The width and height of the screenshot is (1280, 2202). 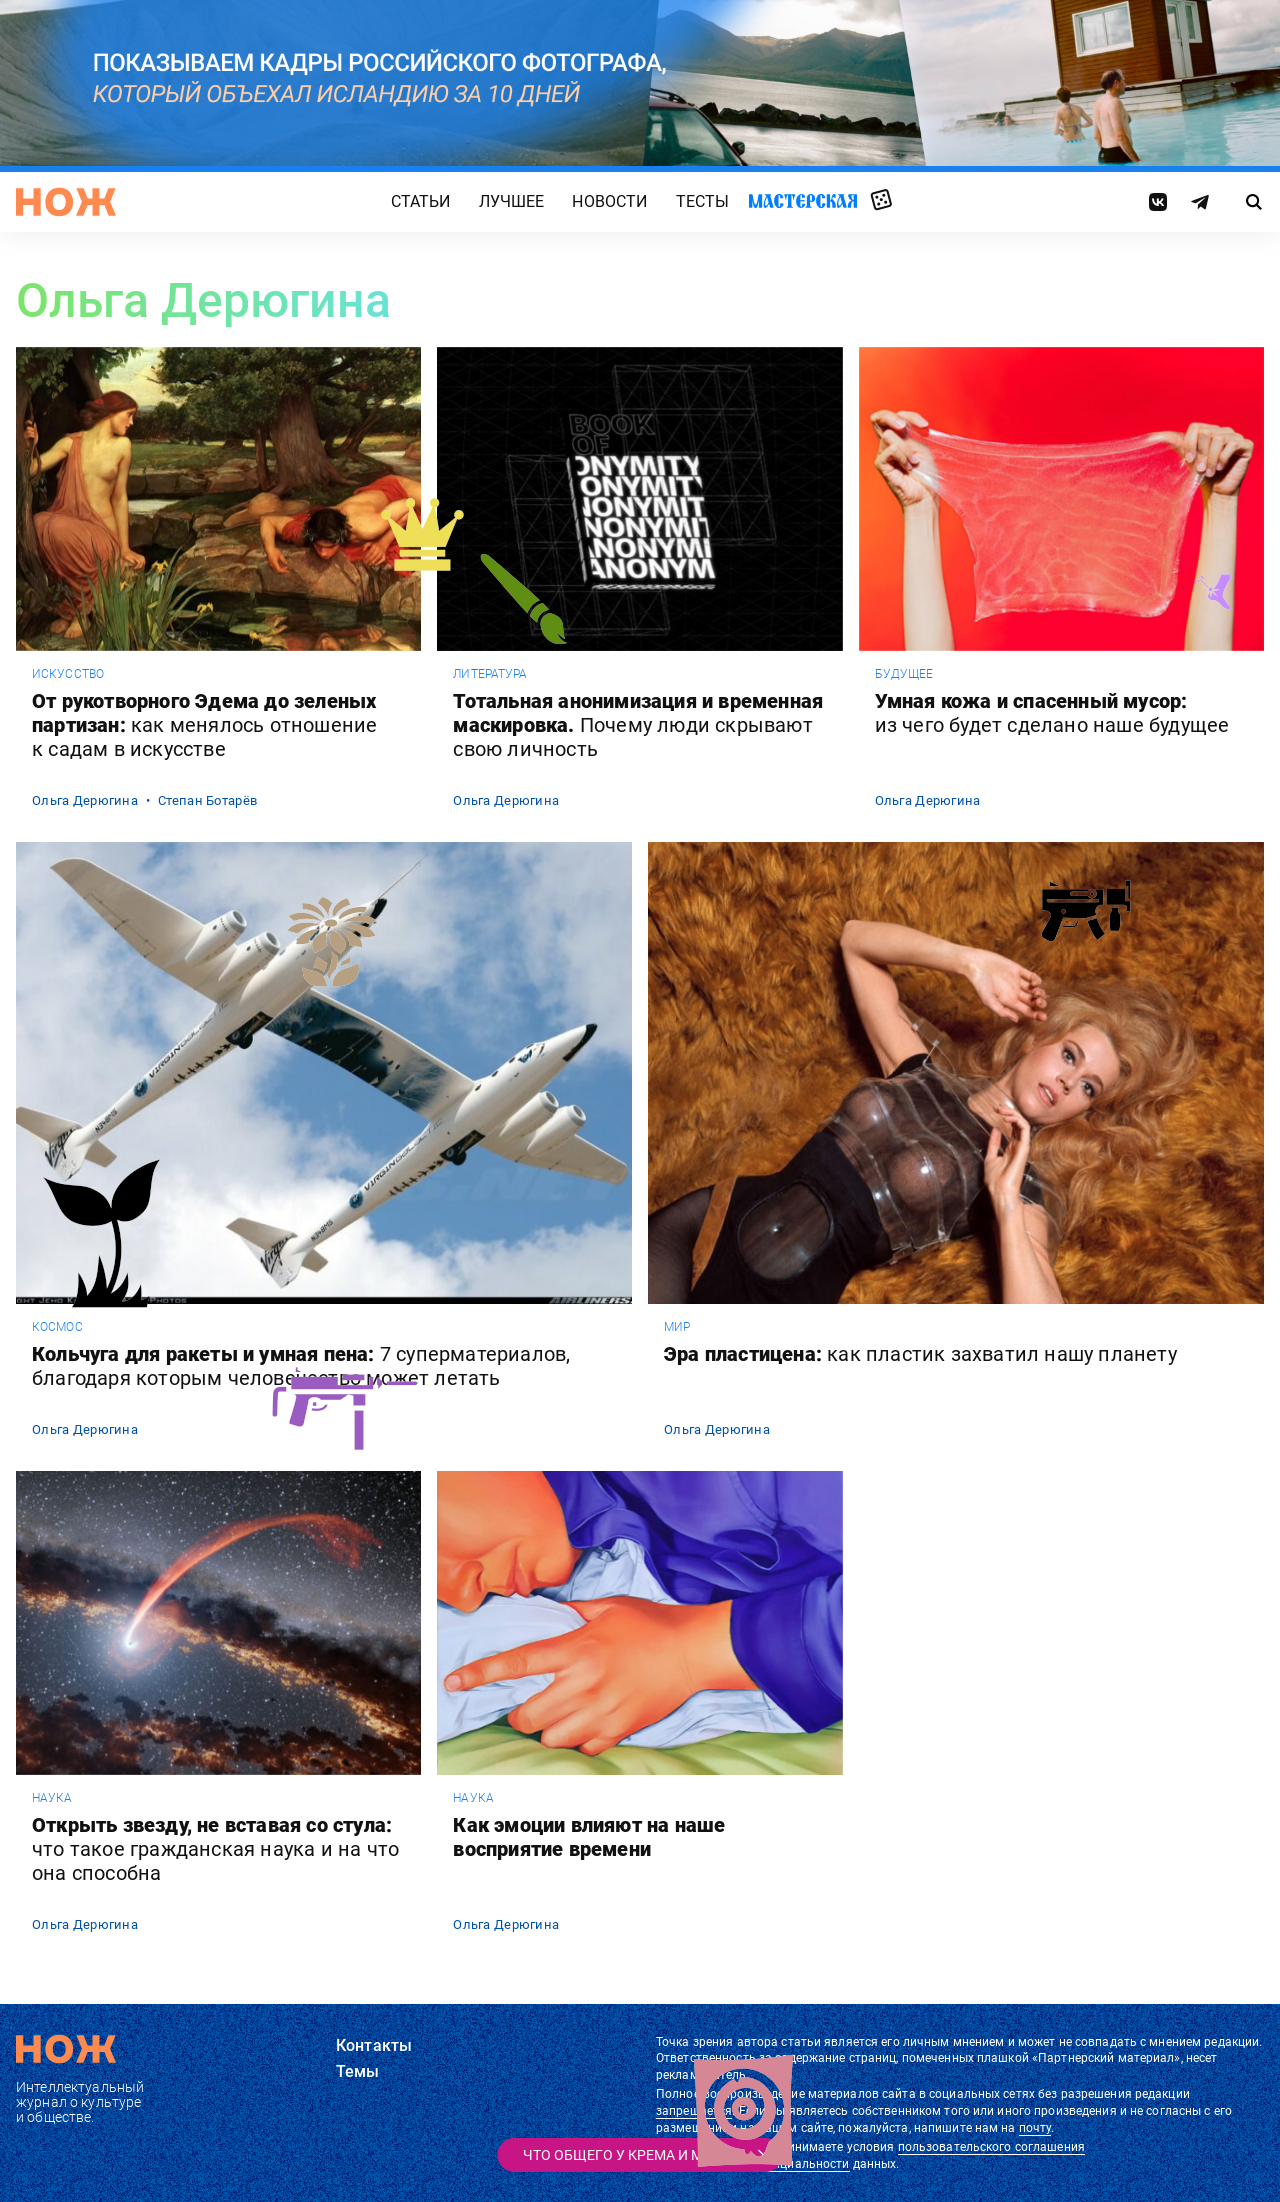 What do you see at coordinates (422, 528) in the screenshot?
I see `chess queen game piece` at bounding box center [422, 528].